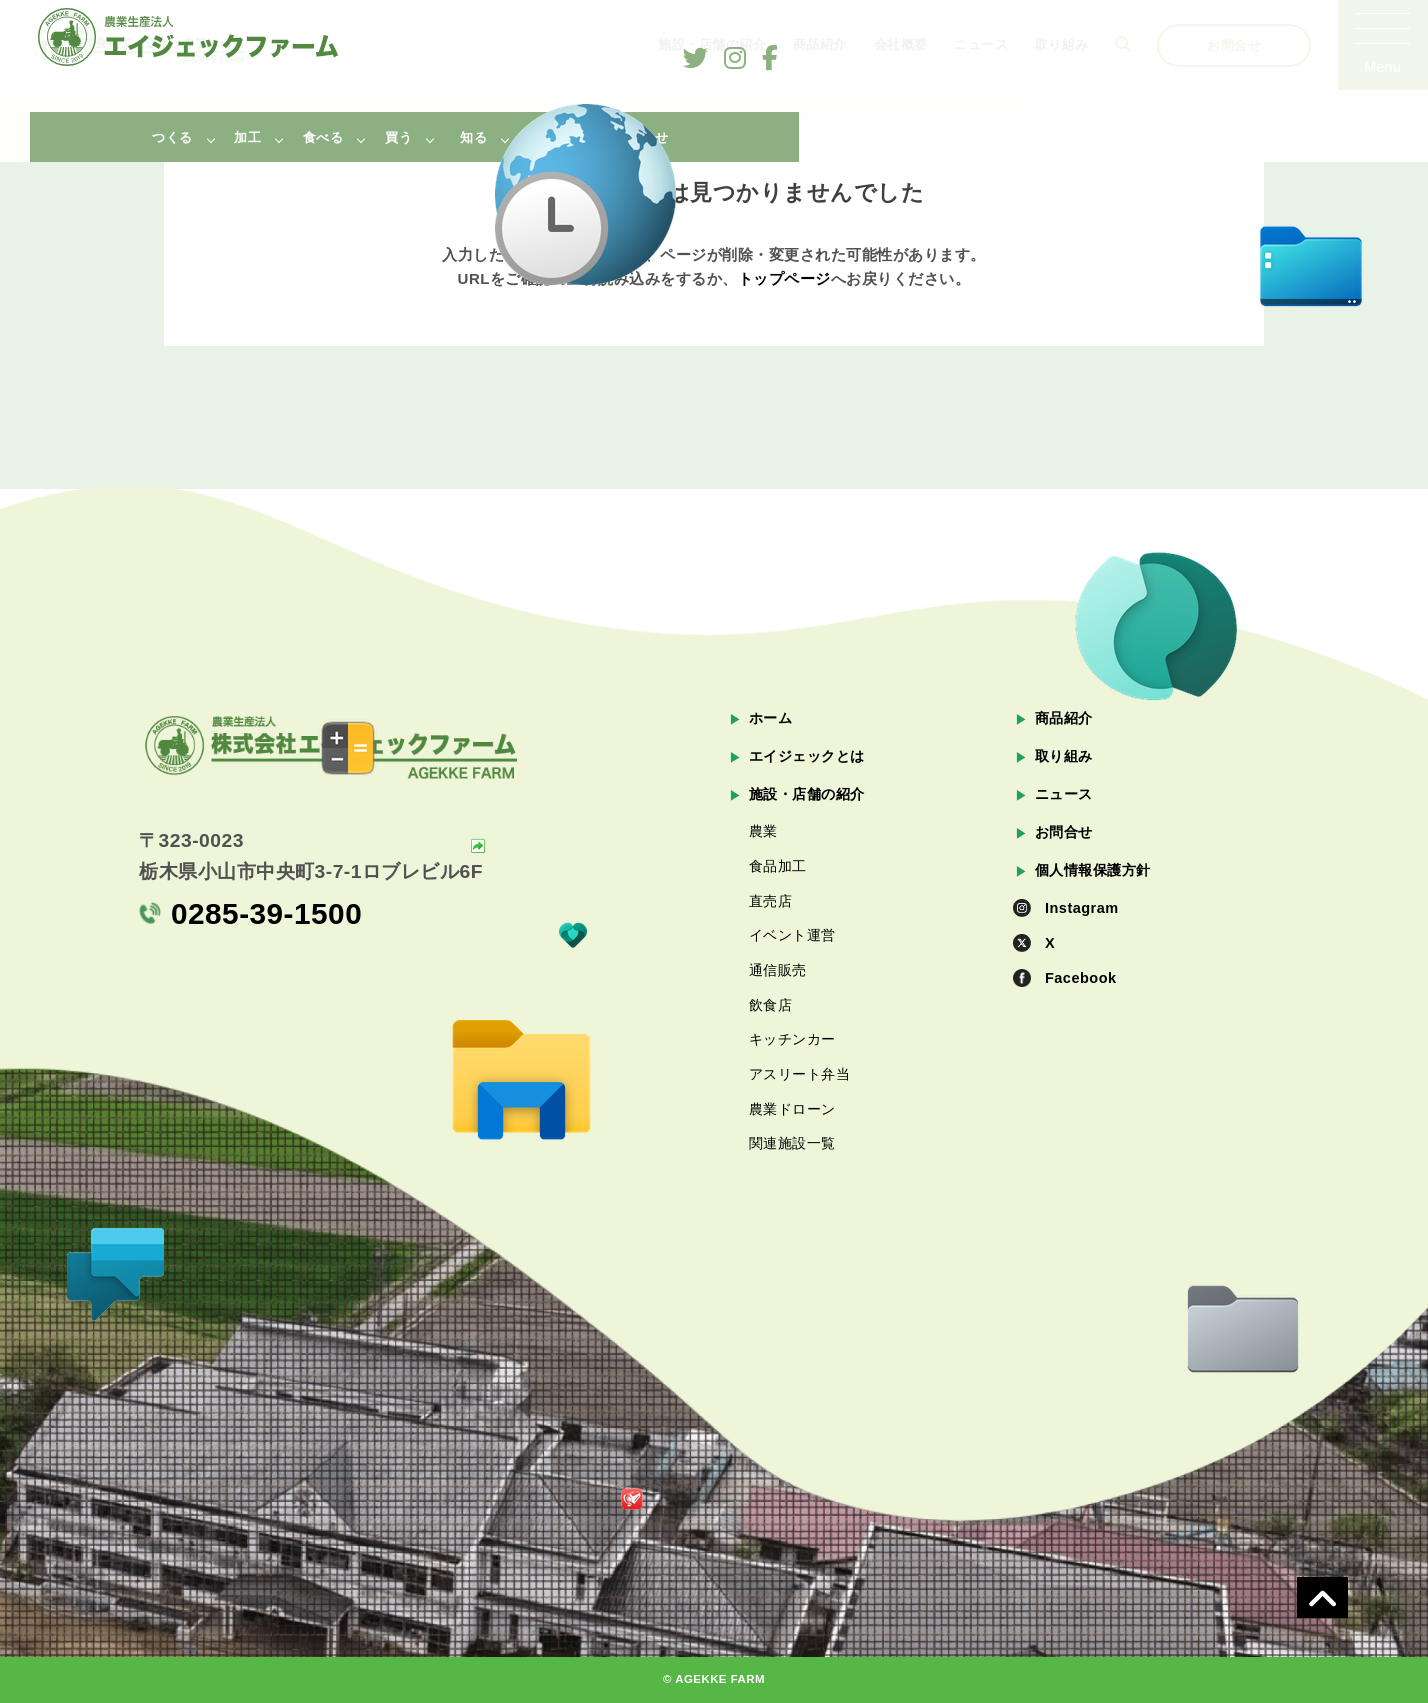 The height and width of the screenshot is (1703, 1428). Describe the element at coordinates (115, 1272) in the screenshot. I see `open the virtual agents app` at that location.